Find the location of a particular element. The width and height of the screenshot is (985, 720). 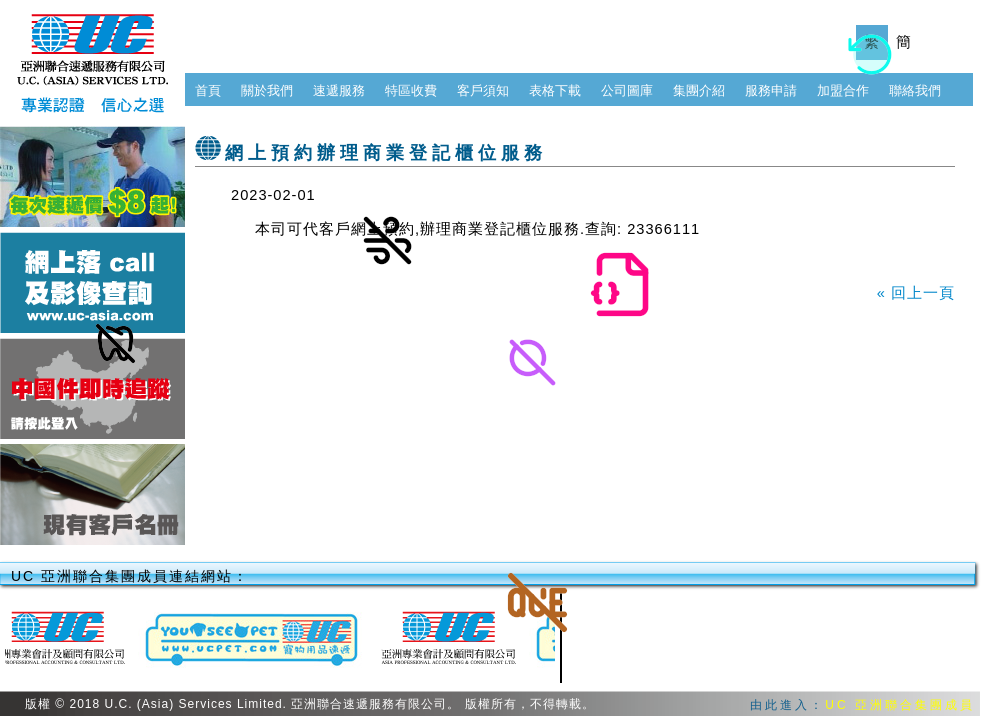

dental services unavailable is located at coordinates (115, 343).